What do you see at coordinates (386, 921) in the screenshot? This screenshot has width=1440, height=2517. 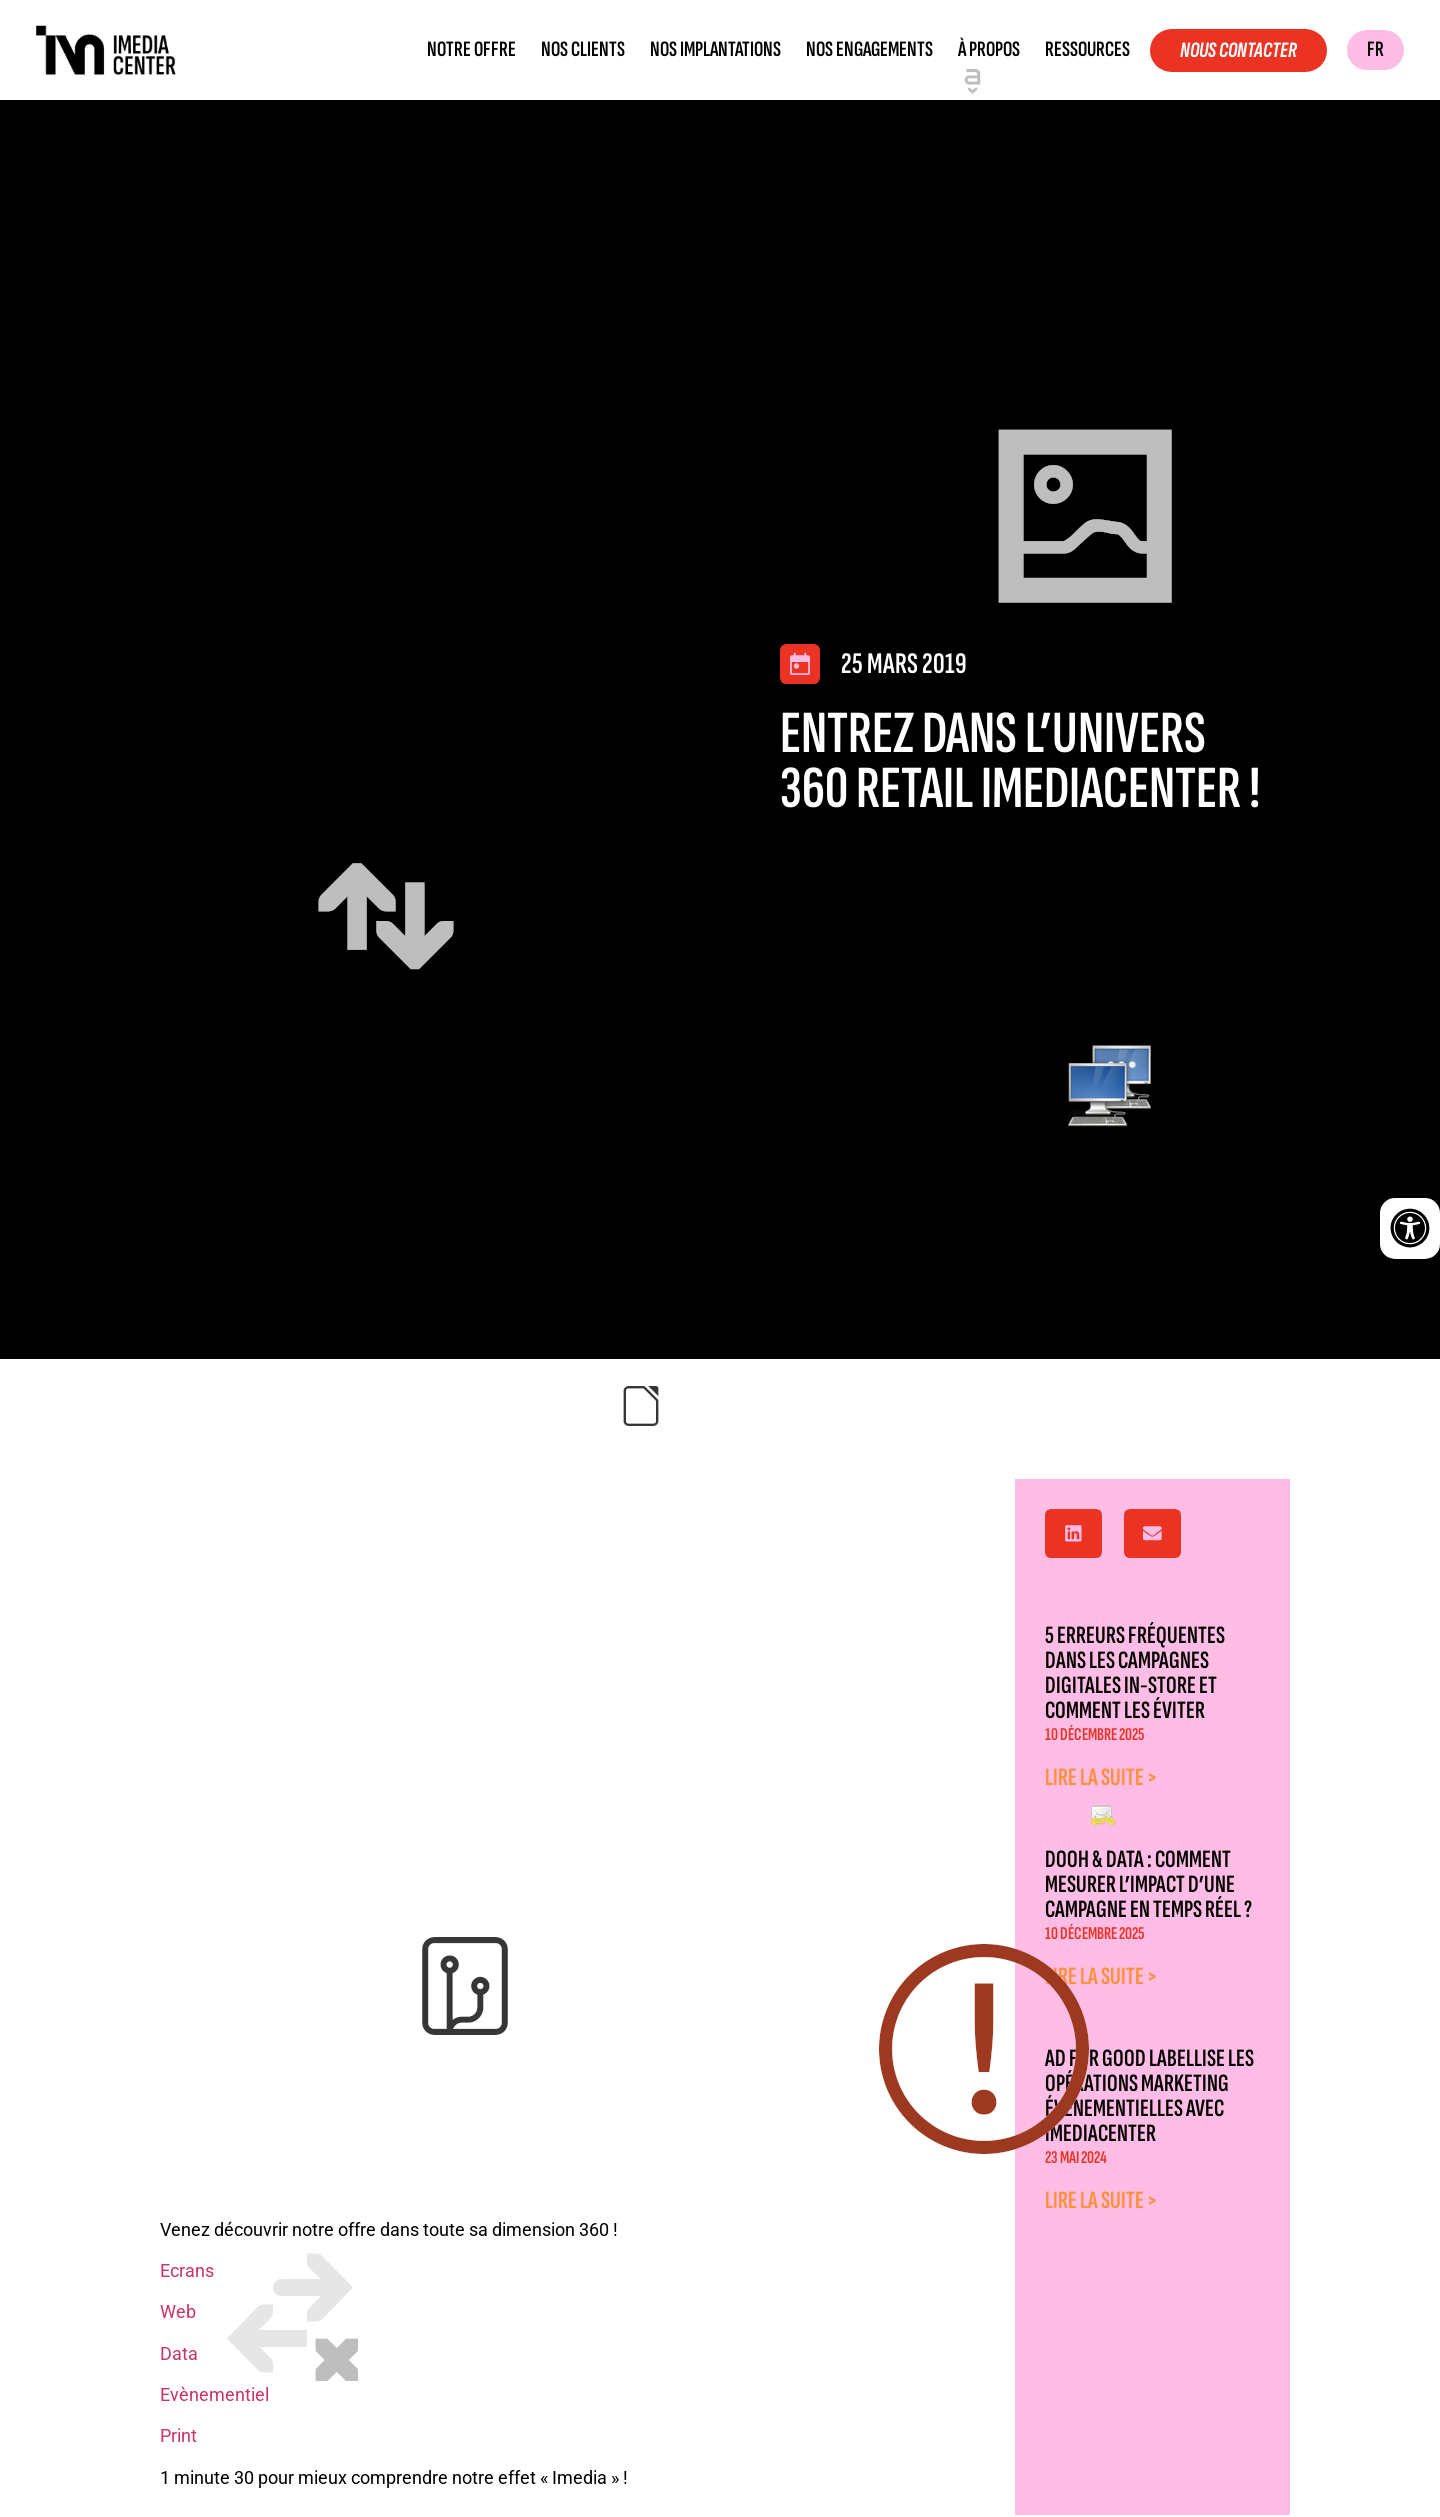 I see `sync or refresh email inbox` at bounding box center [386, 921].